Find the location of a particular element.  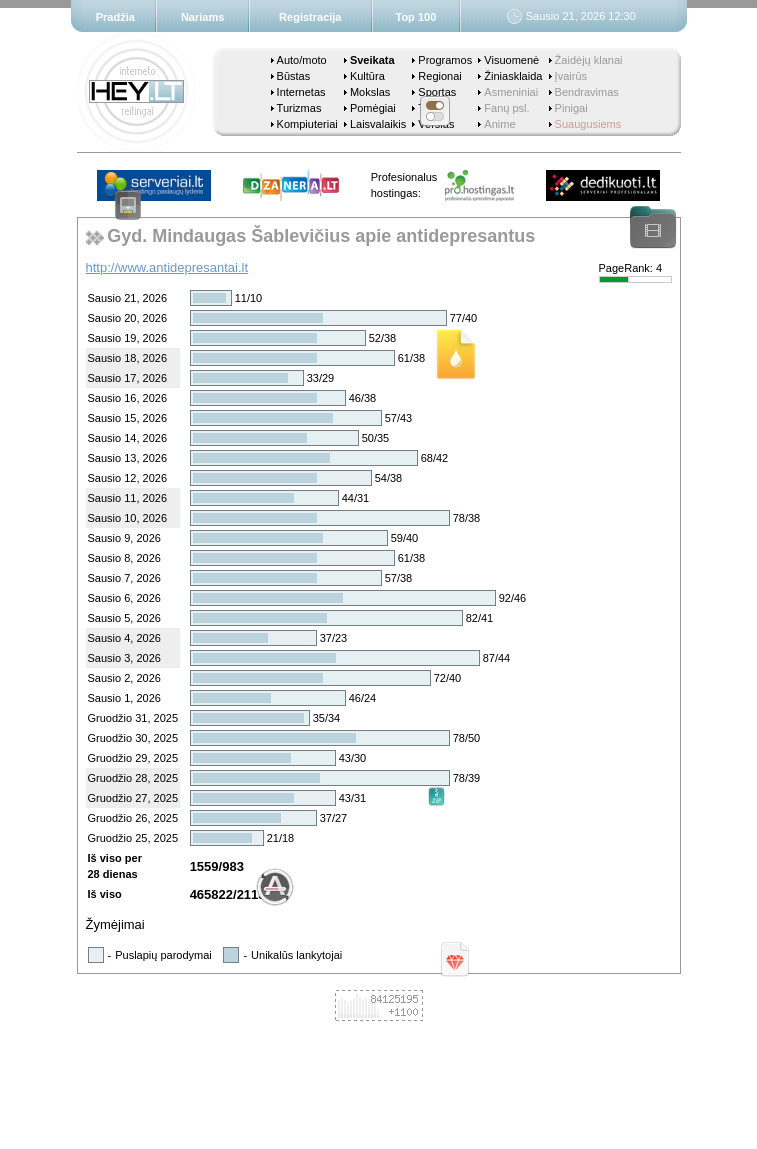

a compressed zip file is located at coordinates (436, 796).